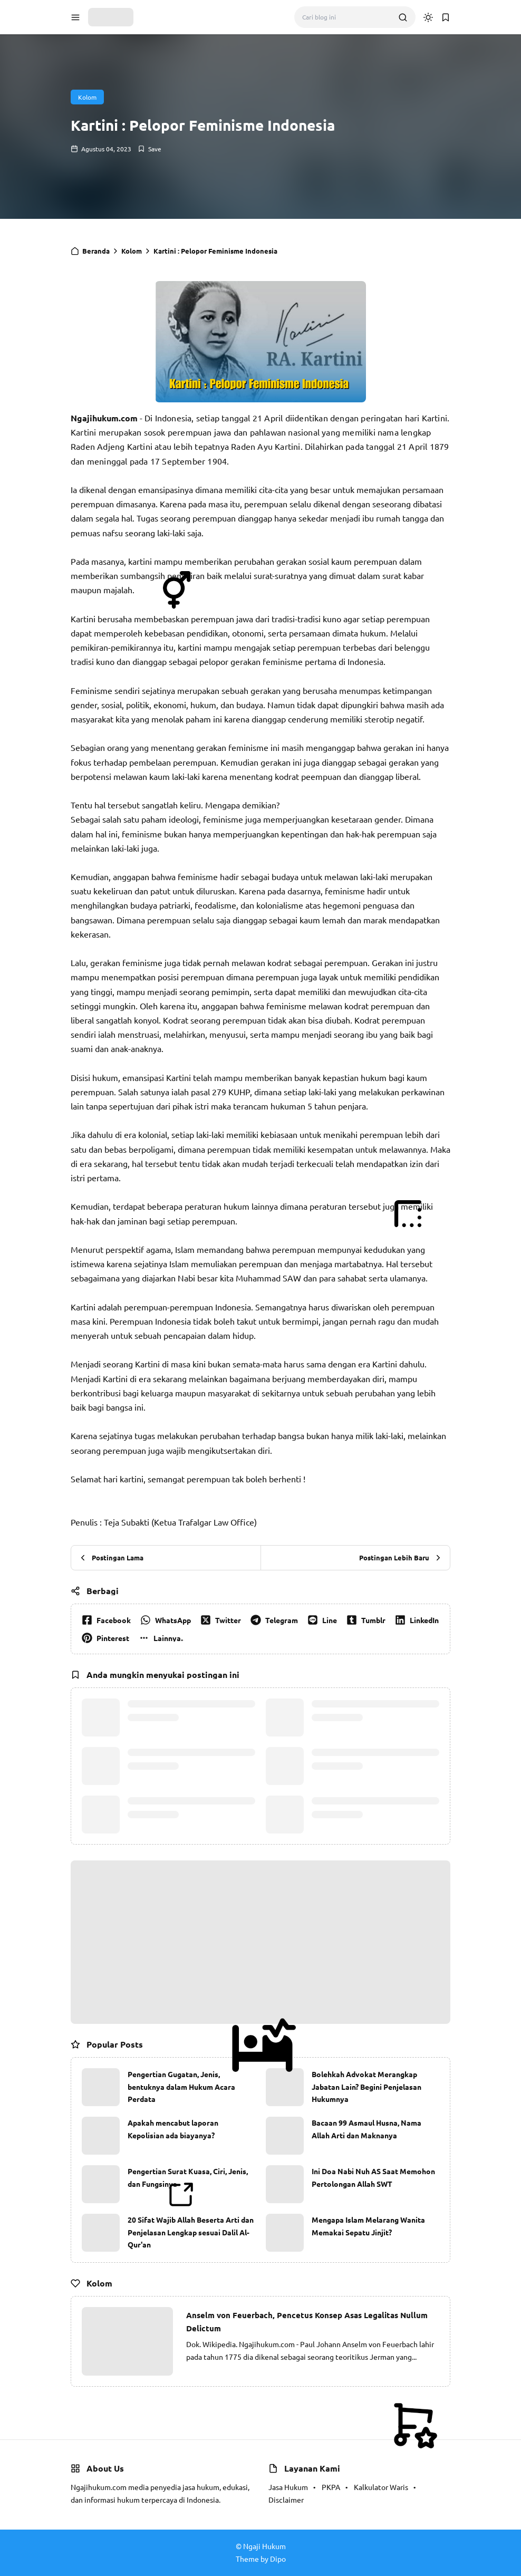  Describe the element at coordinates (175, 591) in the screenshot. I see `indicates gender options or selection` at that location.